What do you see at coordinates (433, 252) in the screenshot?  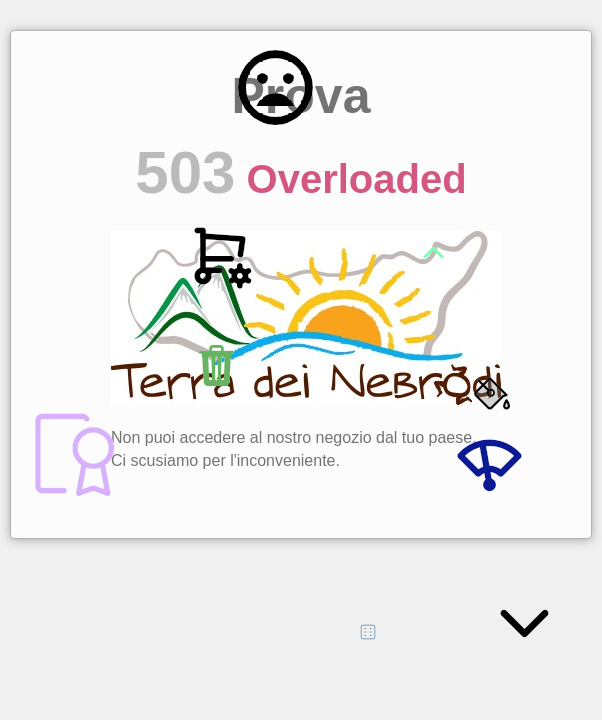 I see `collapse an expanded section` at bounding box center [433, 252].